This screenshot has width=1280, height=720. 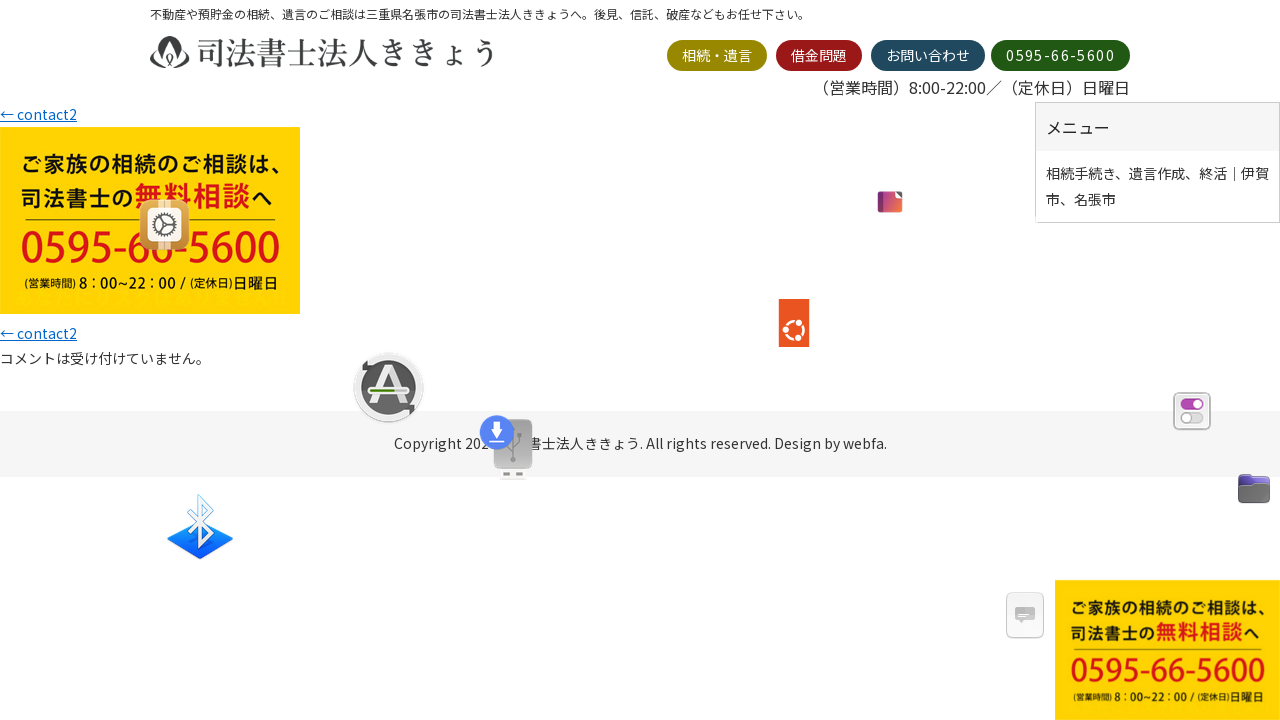 What do you see at coordinates (513, 449) in the screenshot?
I see `create a bootable USB drive` at bounding box center [513, 449].